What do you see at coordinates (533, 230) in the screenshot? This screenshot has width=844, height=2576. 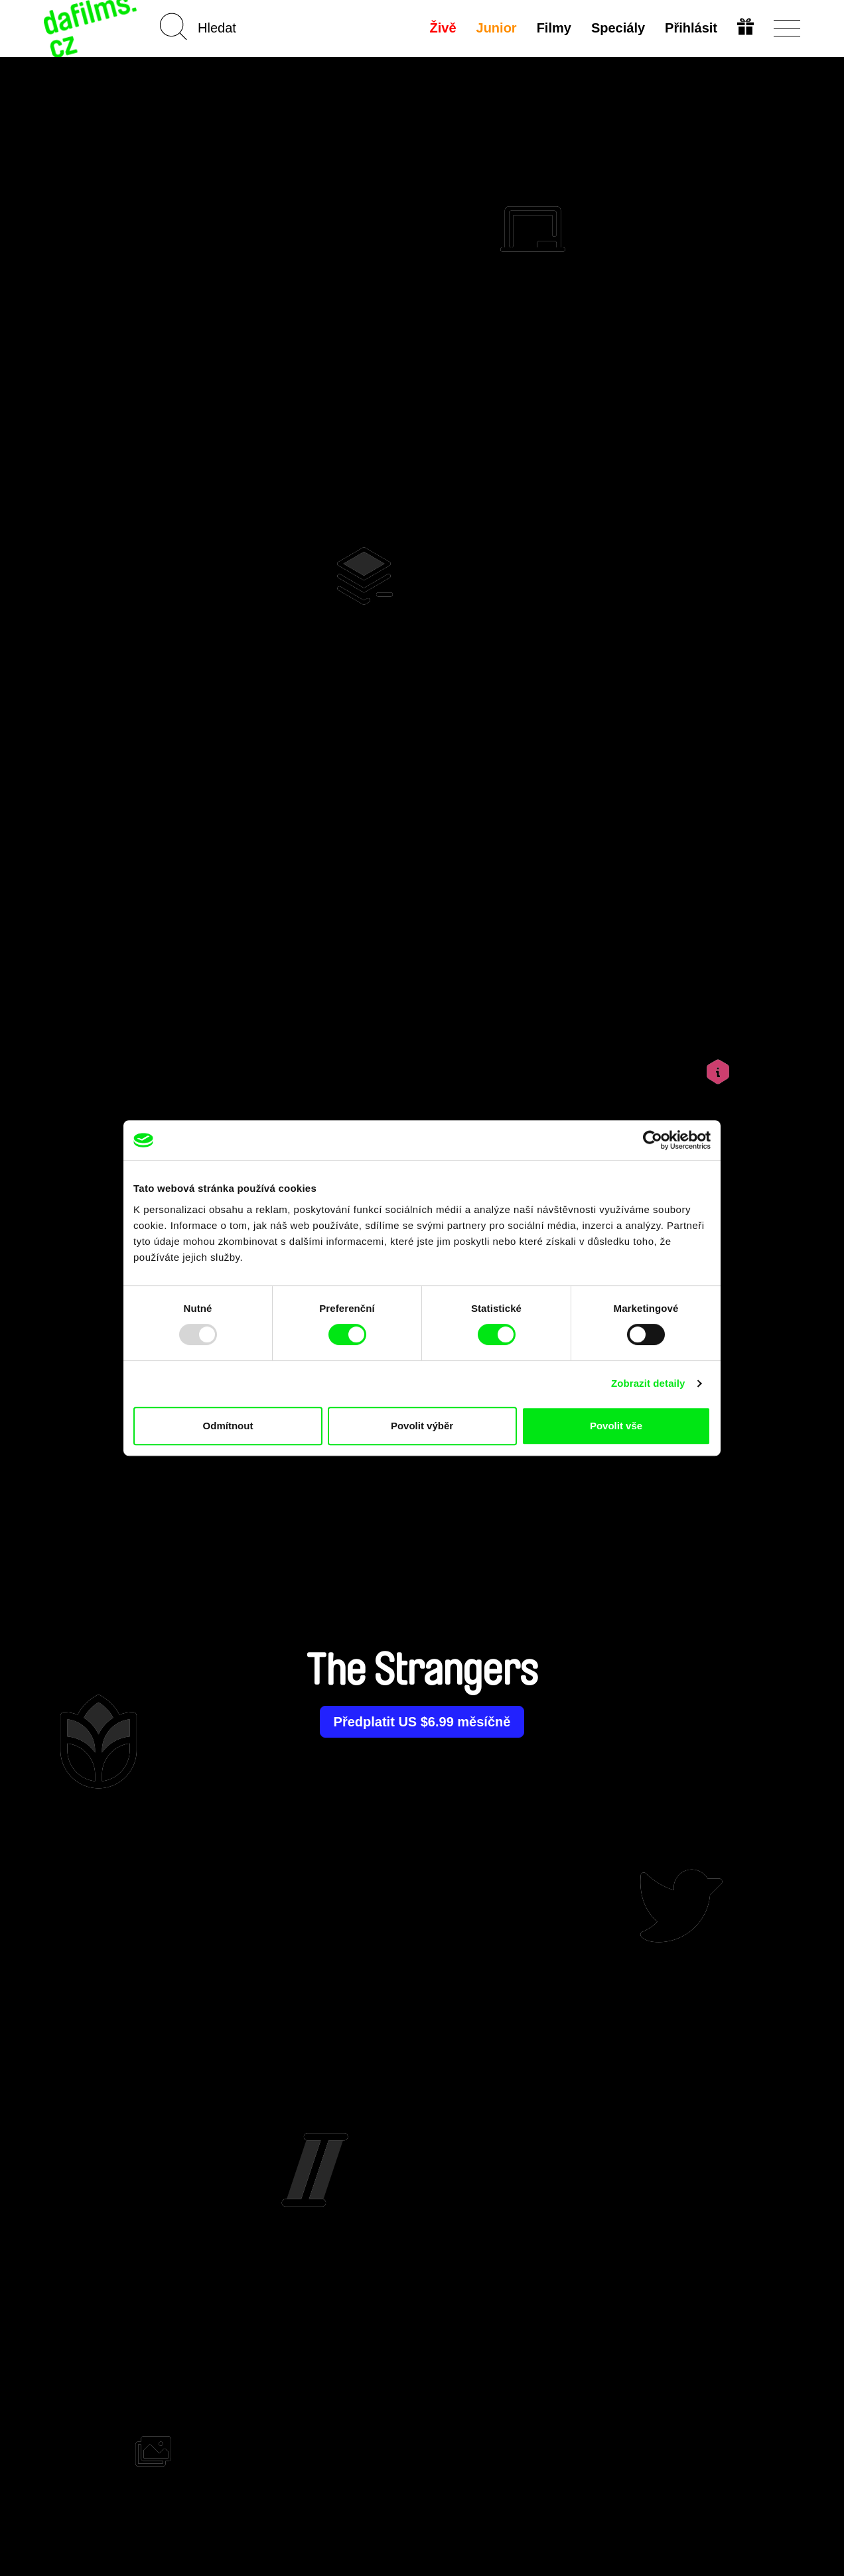 I see `access whiteboard or presentation mode` at bounding box center [533, 230].